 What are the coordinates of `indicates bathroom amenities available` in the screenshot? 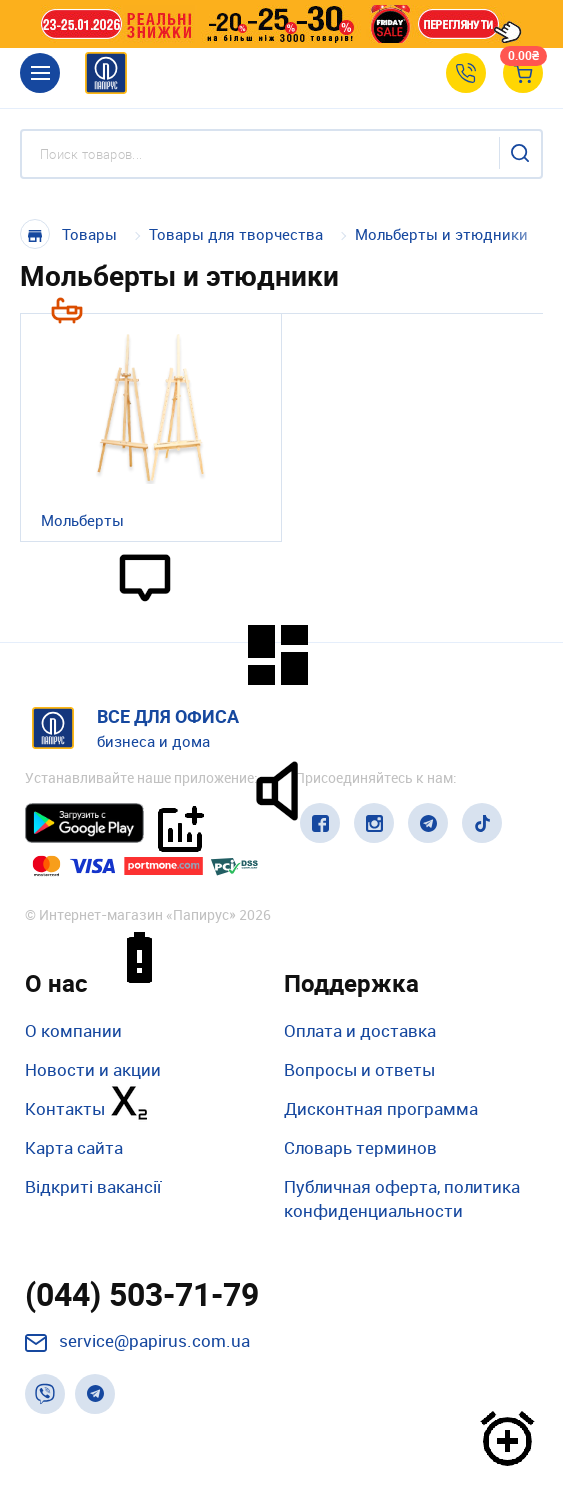 It's located at (67, 311).